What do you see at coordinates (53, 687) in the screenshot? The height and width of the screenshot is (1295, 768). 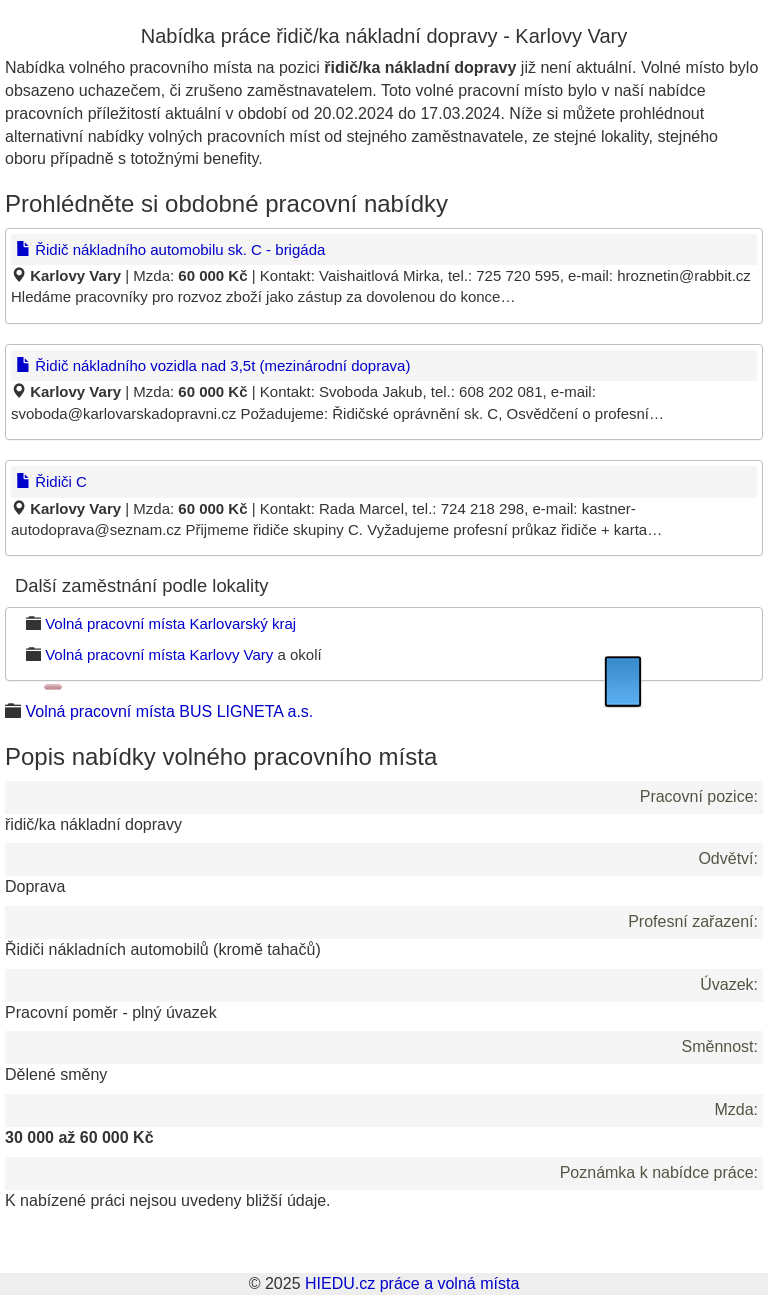 I see `connect to a bluetooth speaker` at bounding box center [53, 687].